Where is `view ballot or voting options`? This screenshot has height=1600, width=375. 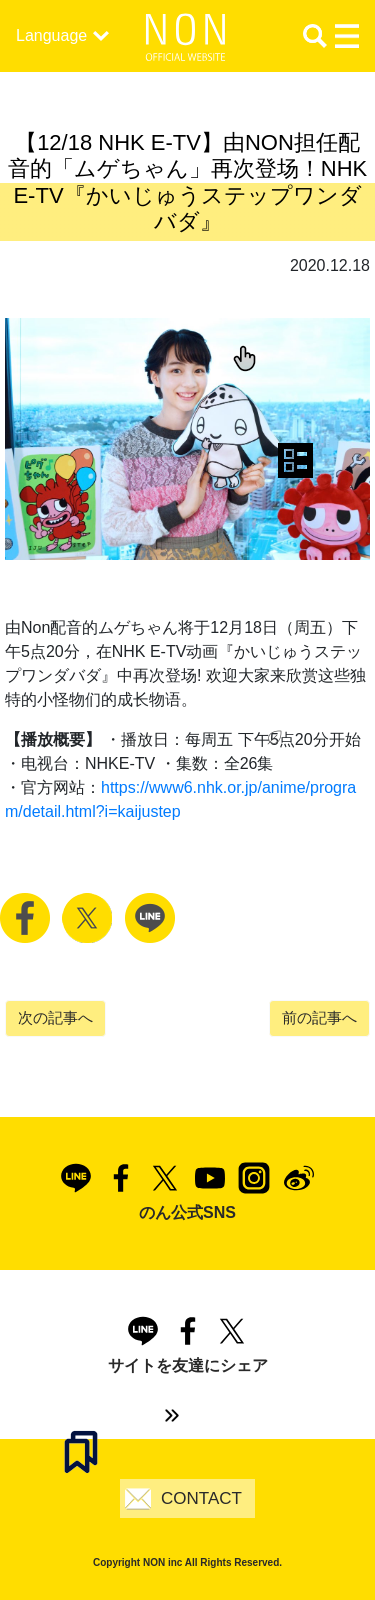
view ballot or voting options is located at coordinates (295, 460).